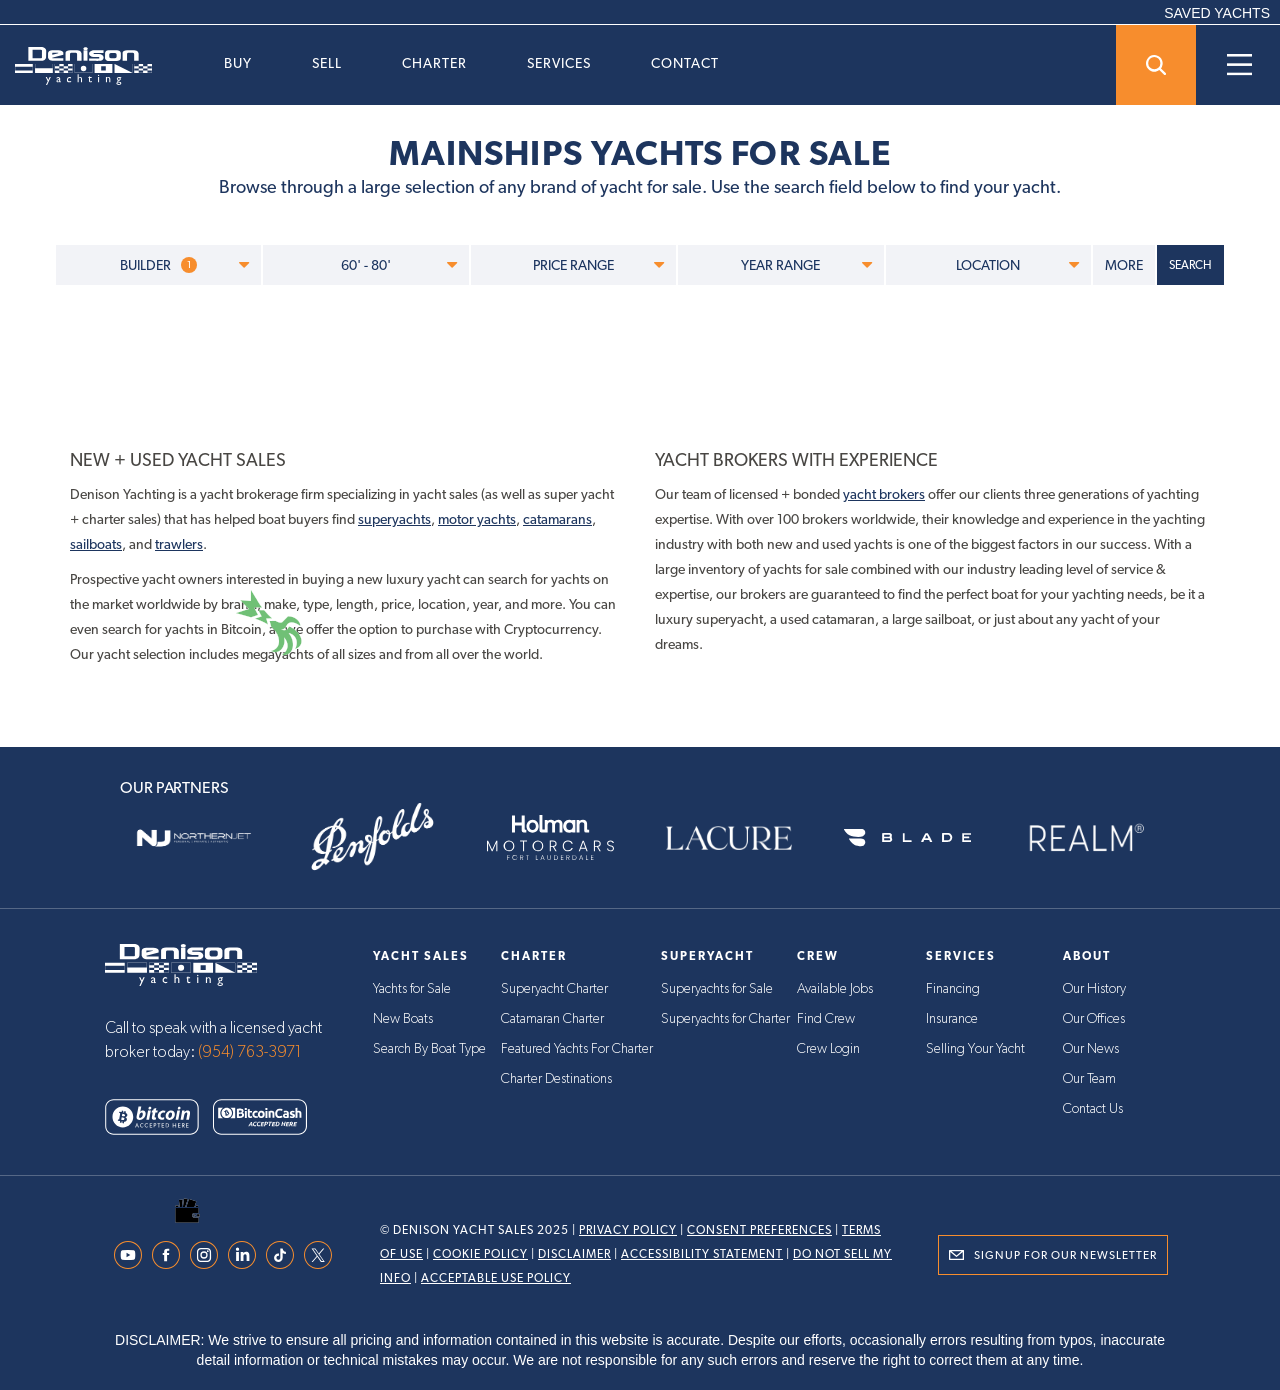  I want to click on bird foot or talon game element, so click(268, 622).